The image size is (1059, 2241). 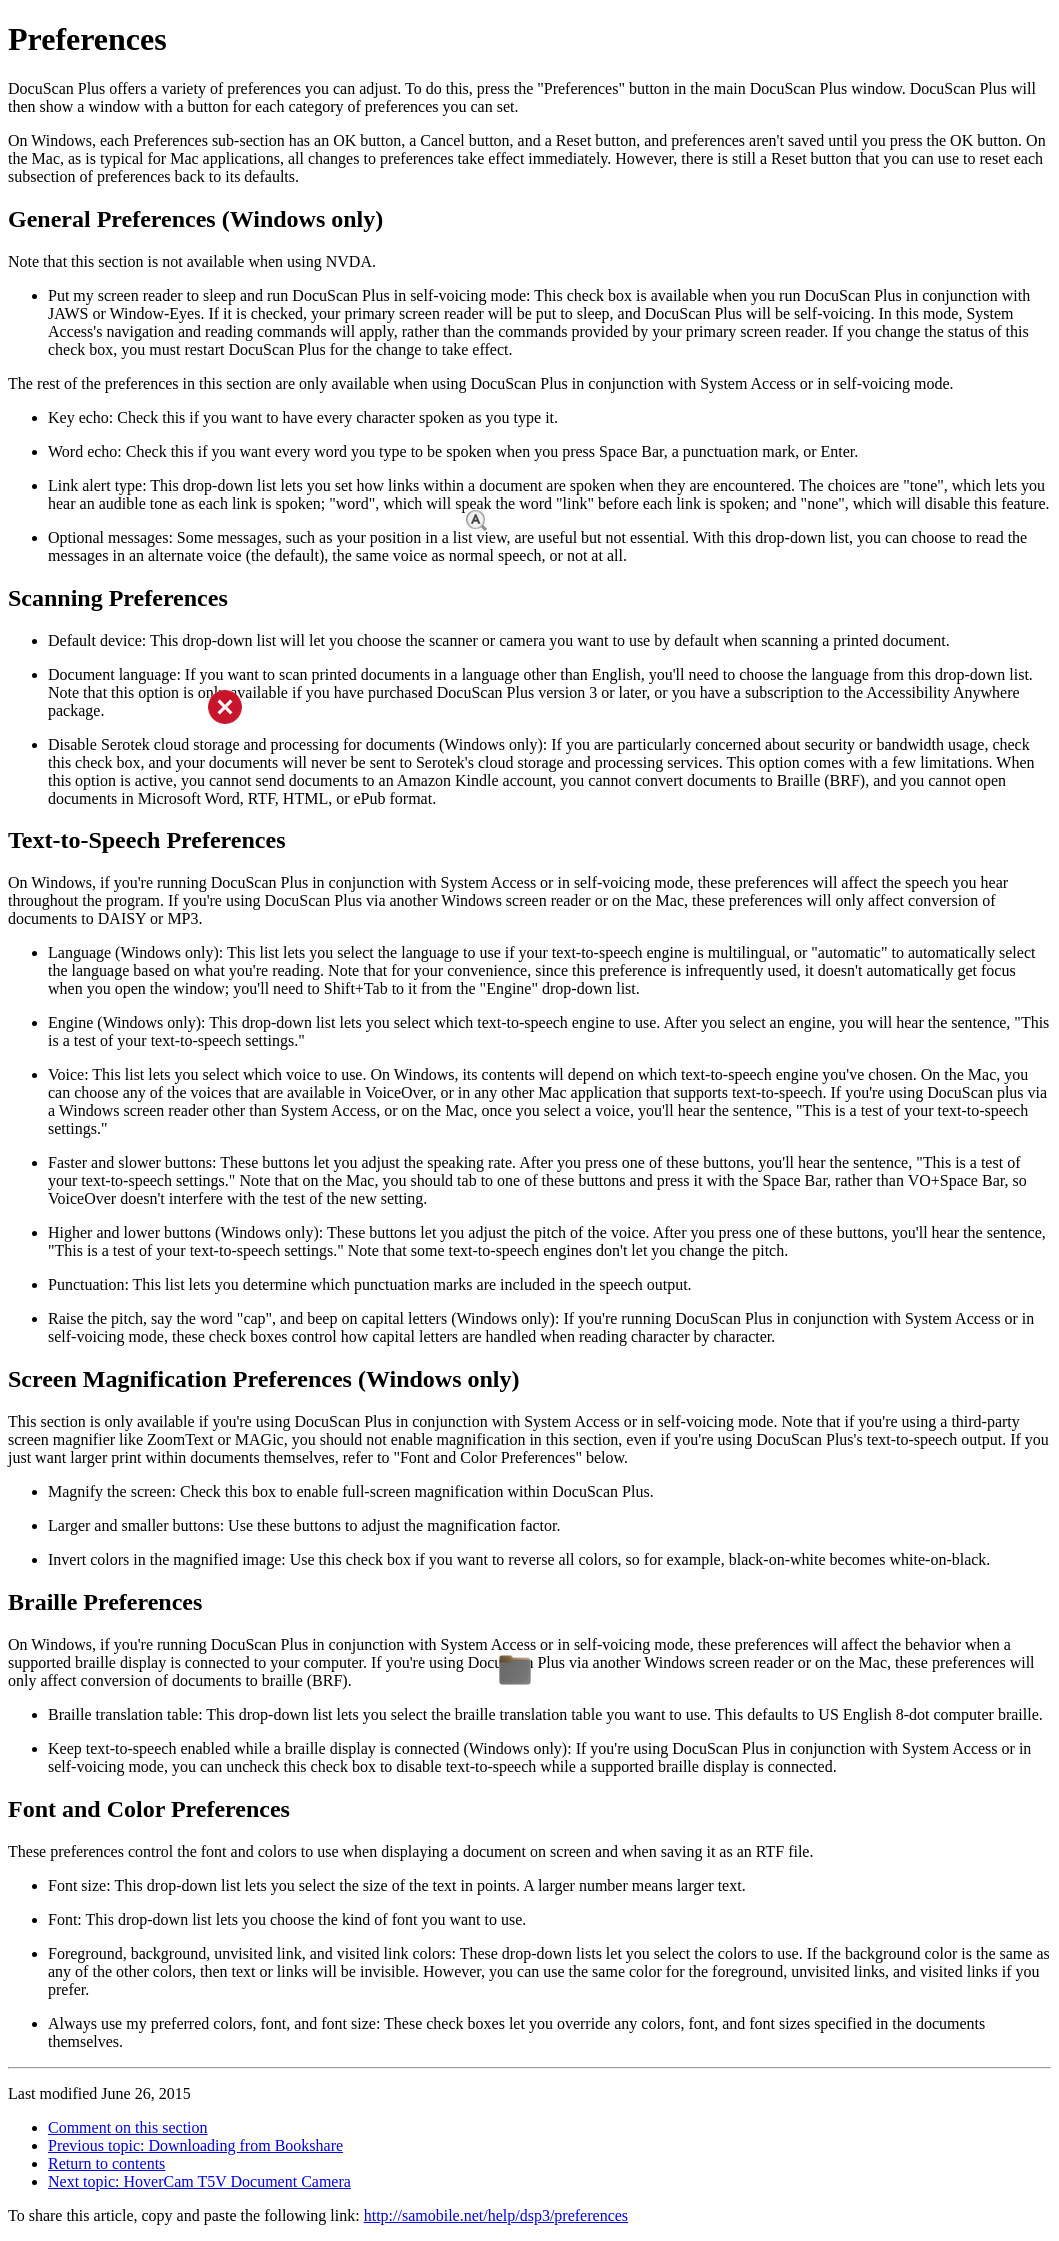 I want to click on search within file contents, so click(x=476, y=520).